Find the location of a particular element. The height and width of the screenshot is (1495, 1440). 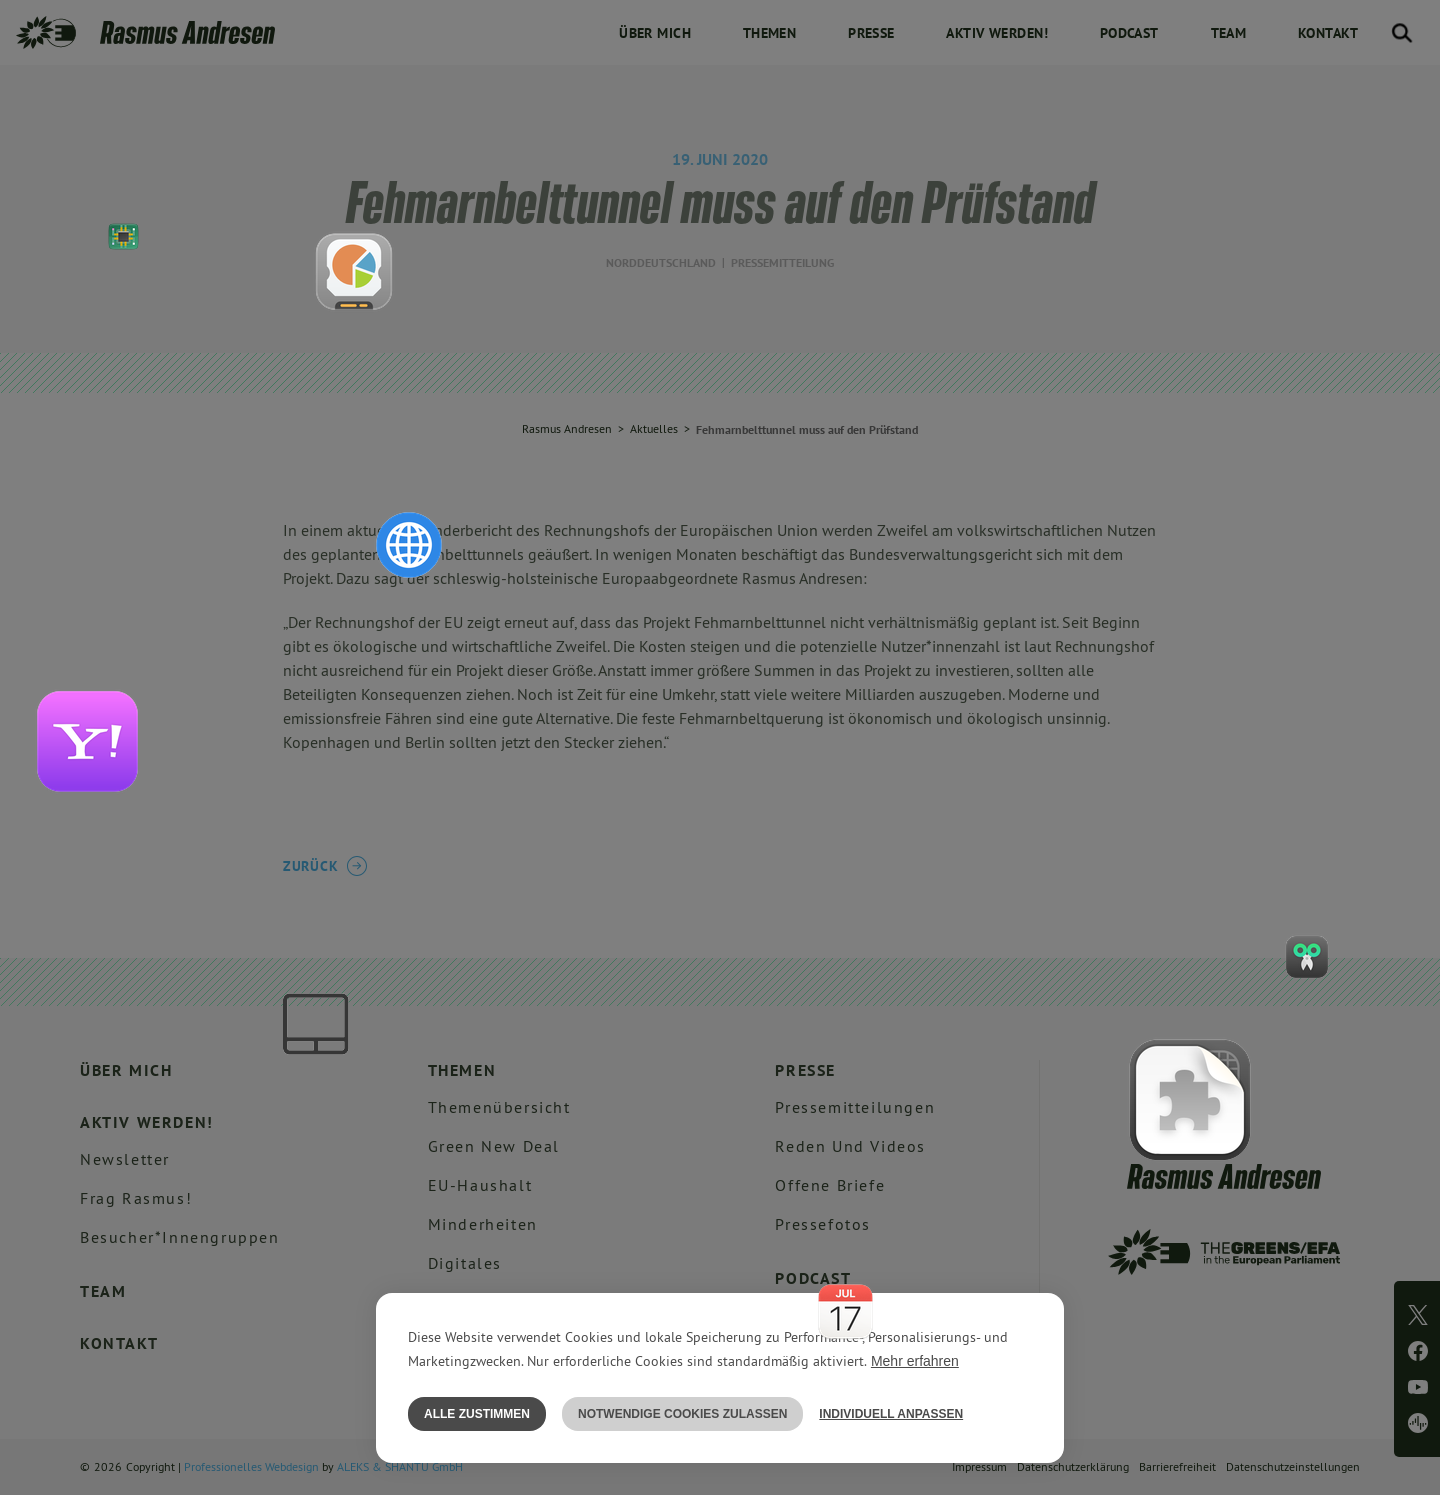

open Yahoo web app is located at coordinates (87, 741).